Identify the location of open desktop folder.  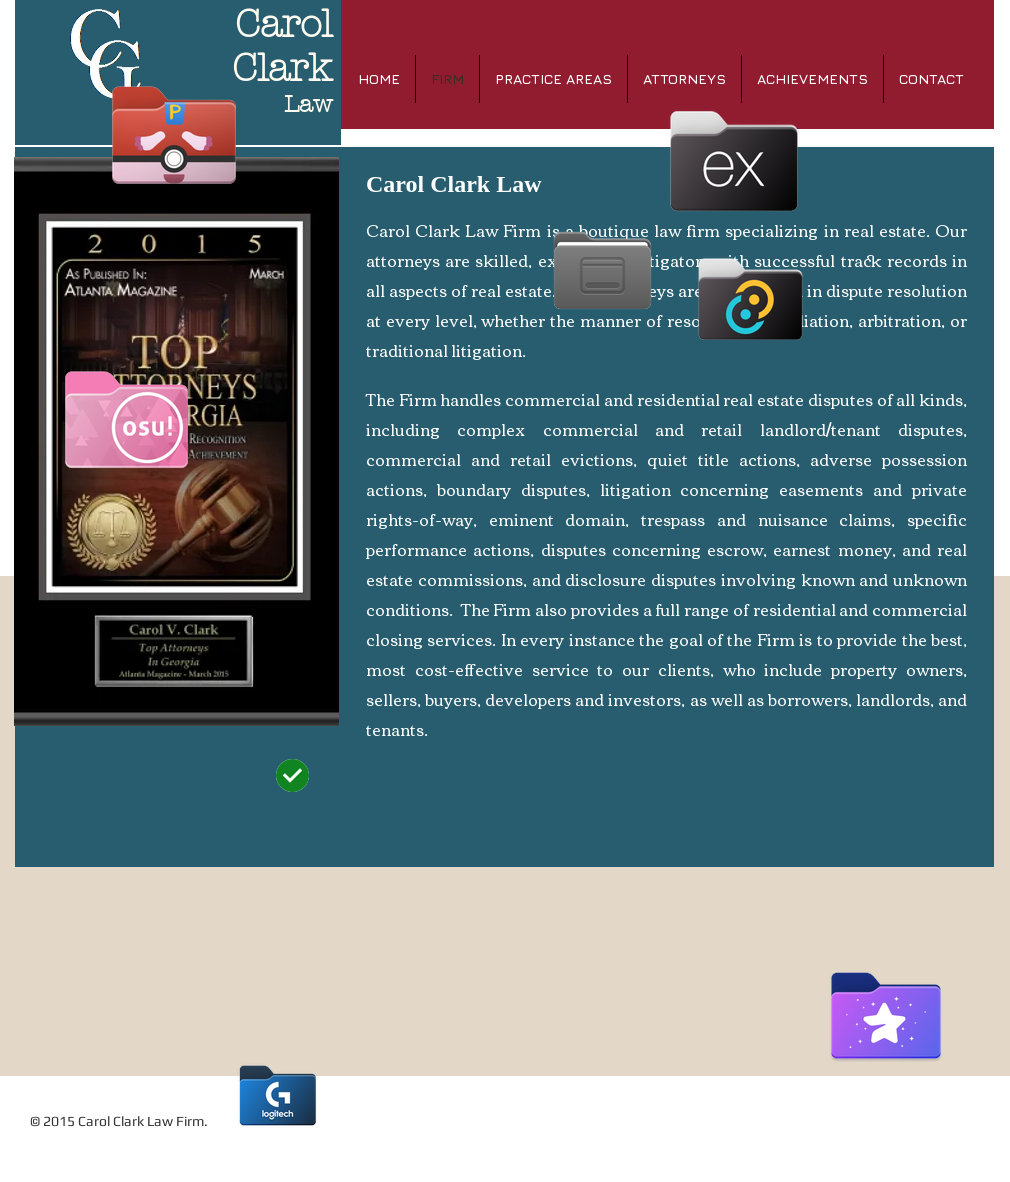
(602, 270).